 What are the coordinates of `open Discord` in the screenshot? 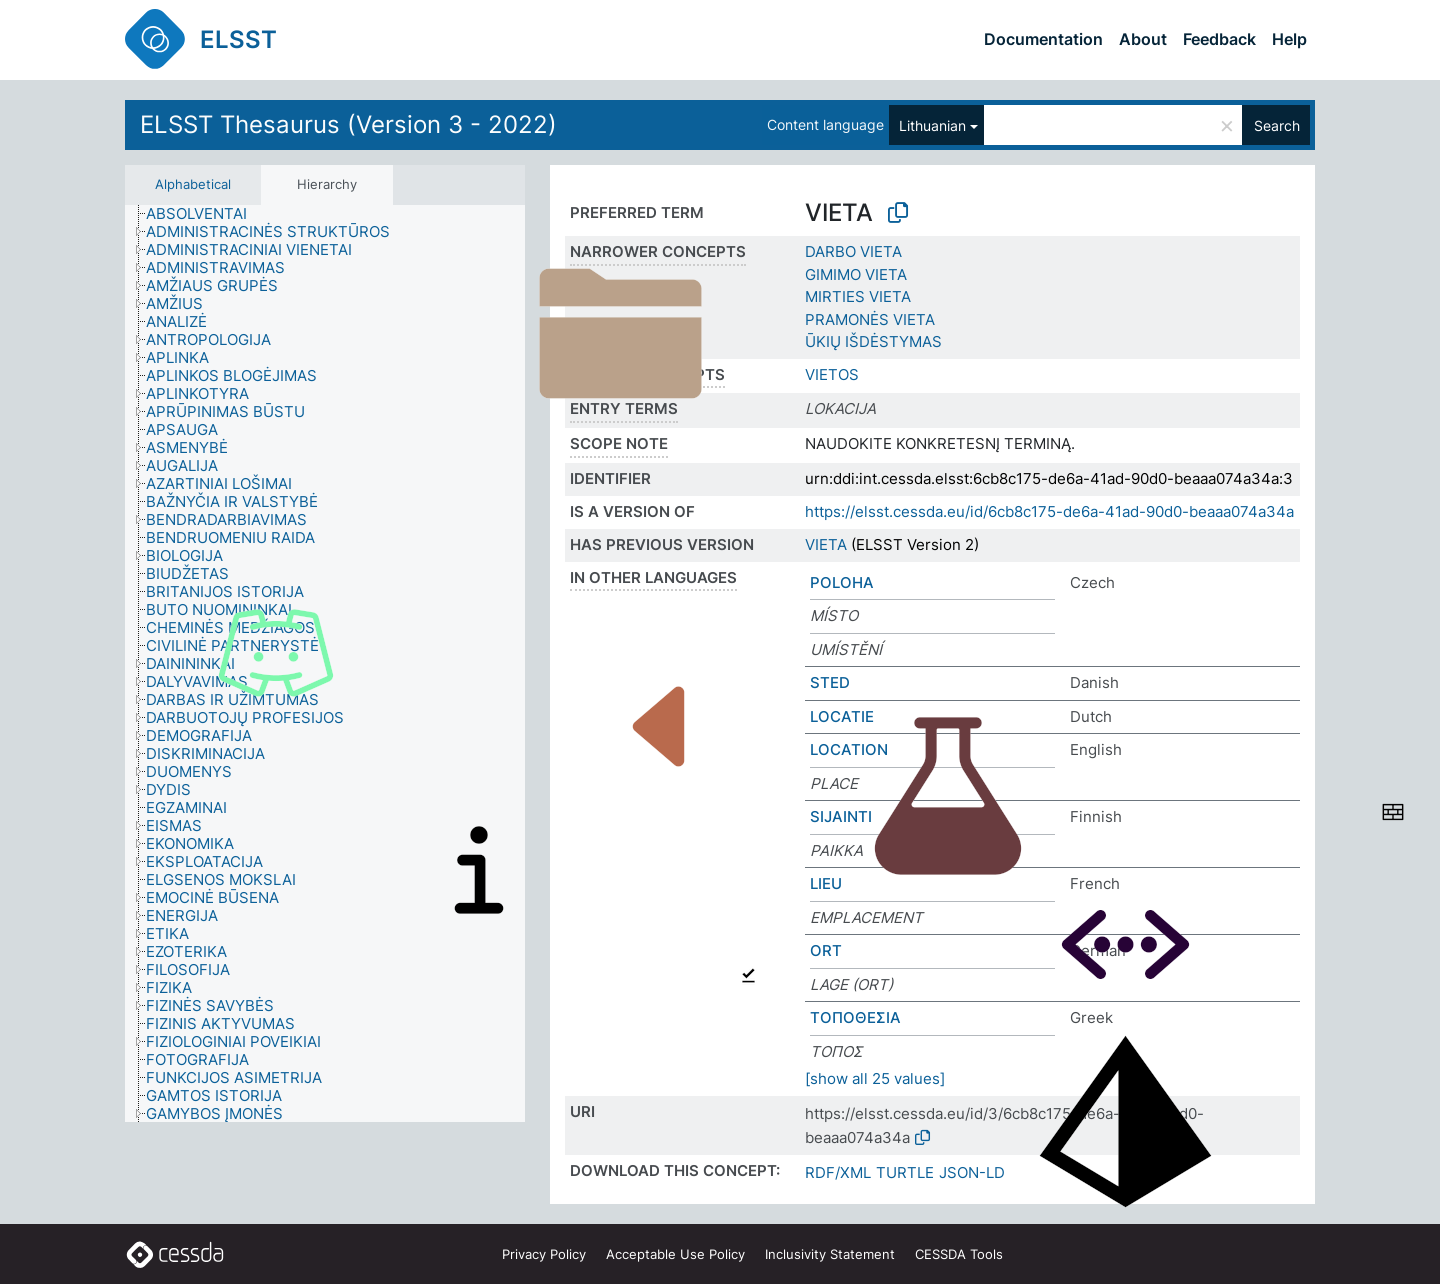 It's located at (276, 651).